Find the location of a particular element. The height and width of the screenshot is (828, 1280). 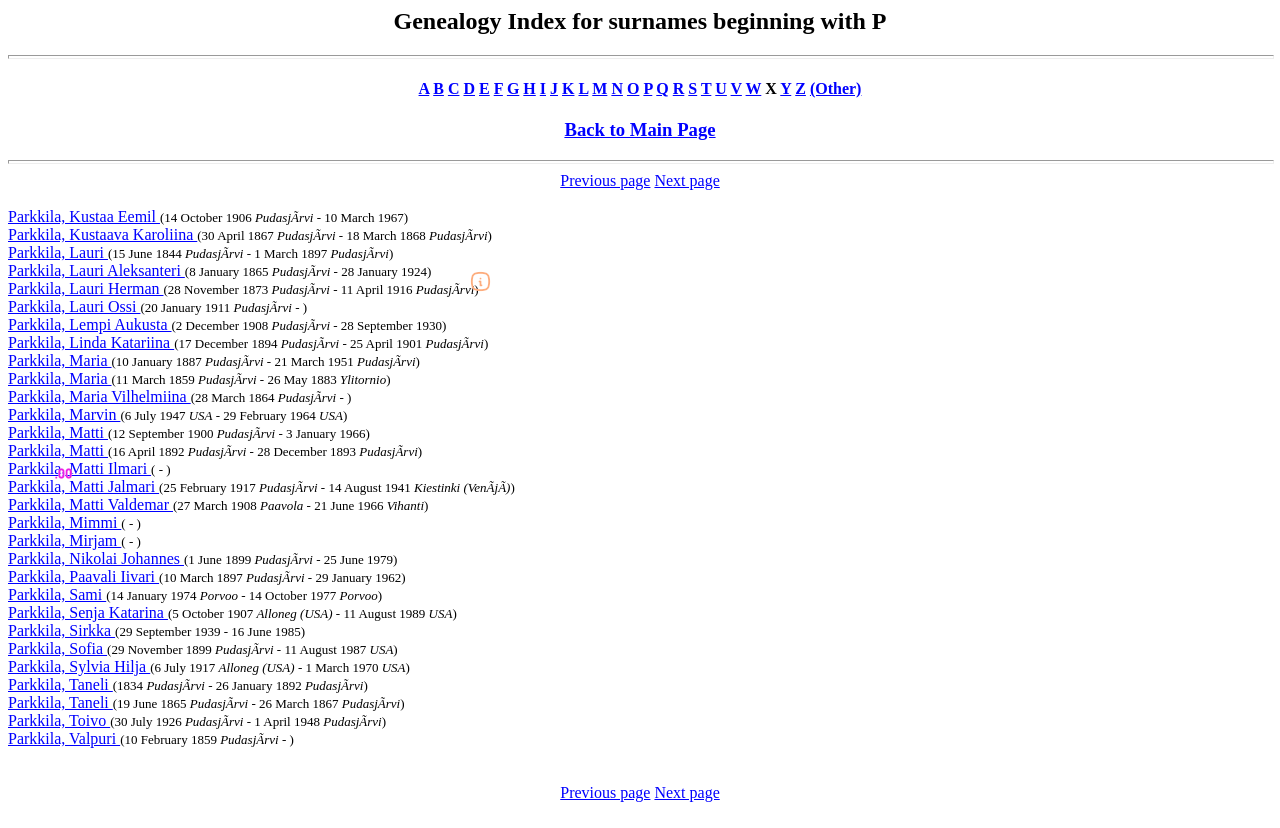

toggle decimal number formatting is located at coordinates (63, 473).